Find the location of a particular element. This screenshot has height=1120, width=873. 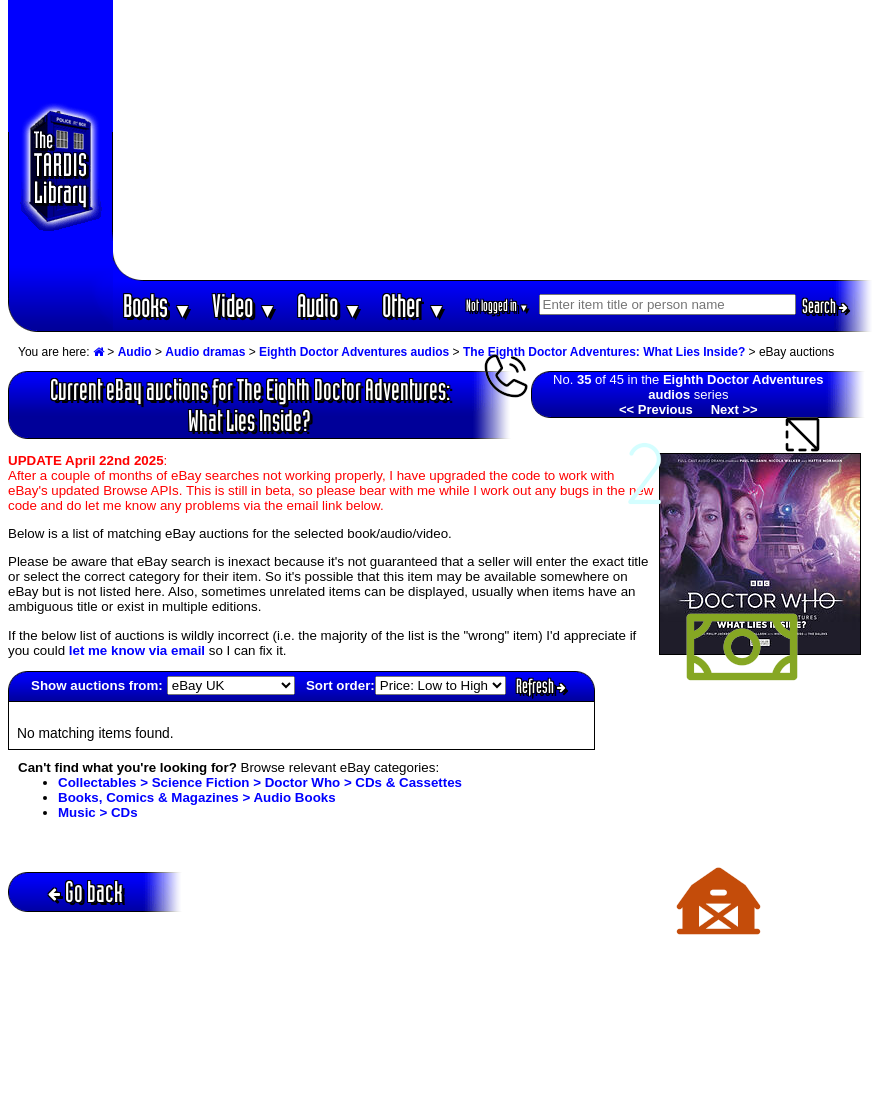

invert current selection is located at coordinates (802, 434).